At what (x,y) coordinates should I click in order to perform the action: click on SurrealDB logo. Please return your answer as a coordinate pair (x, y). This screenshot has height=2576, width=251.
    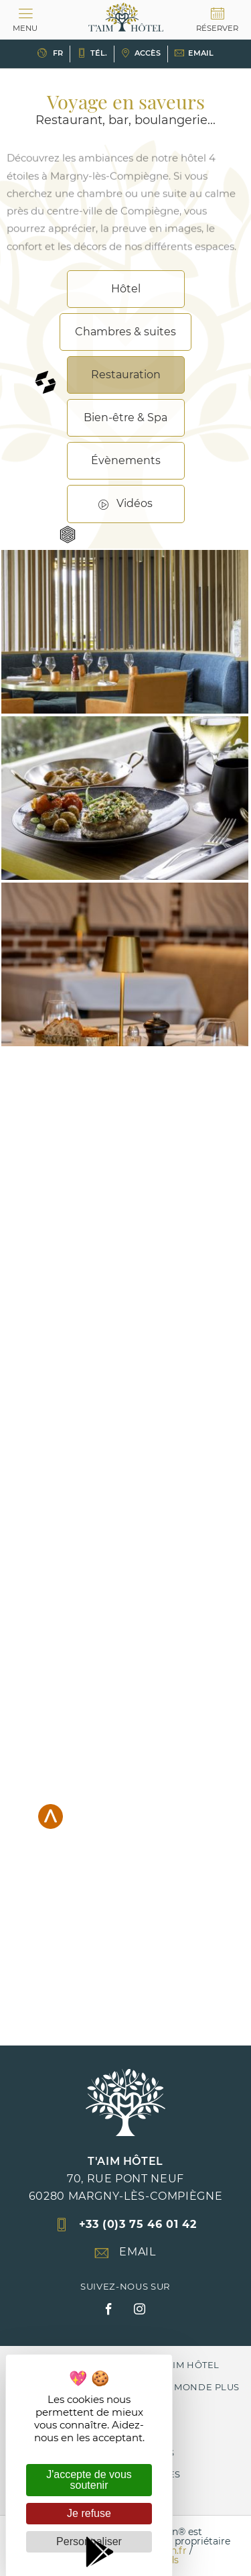
    Looking at the image, I should click on (68, 535).